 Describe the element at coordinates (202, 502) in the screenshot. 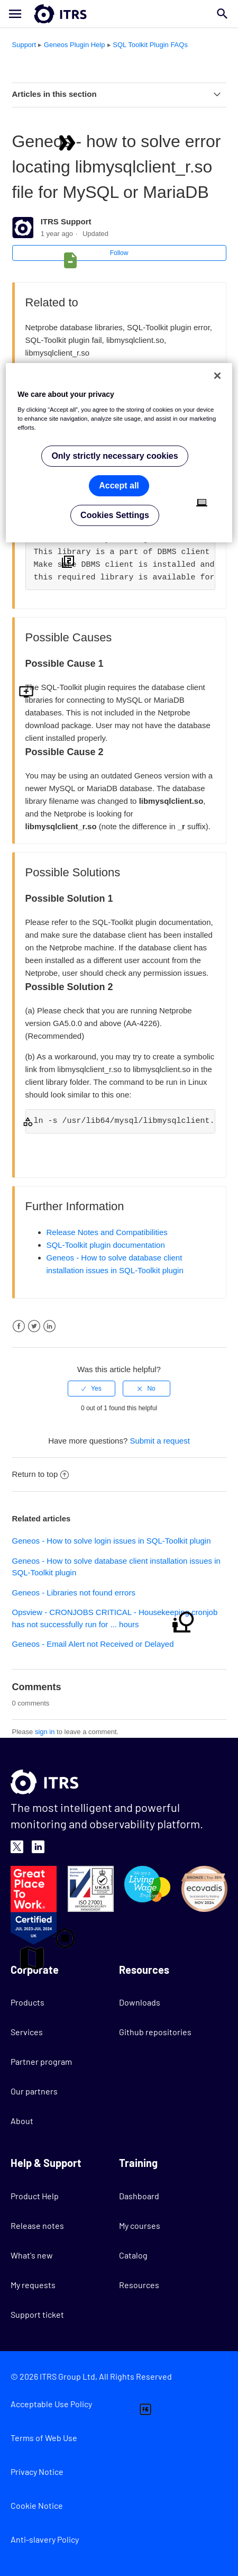

I see `switch to laptop or desktop view` at that location.